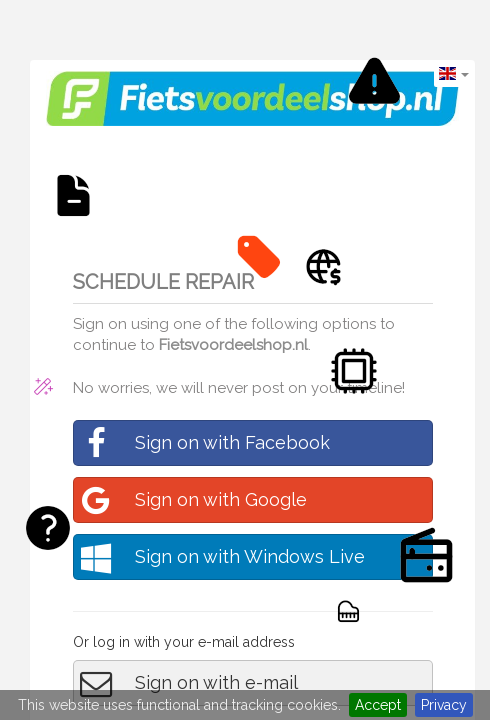 Image resolution: width=490 pixels, height=720 pixels. Describe the element at coordinates (73, 195) in the screenshot. I see `remove content from a document` at that location.